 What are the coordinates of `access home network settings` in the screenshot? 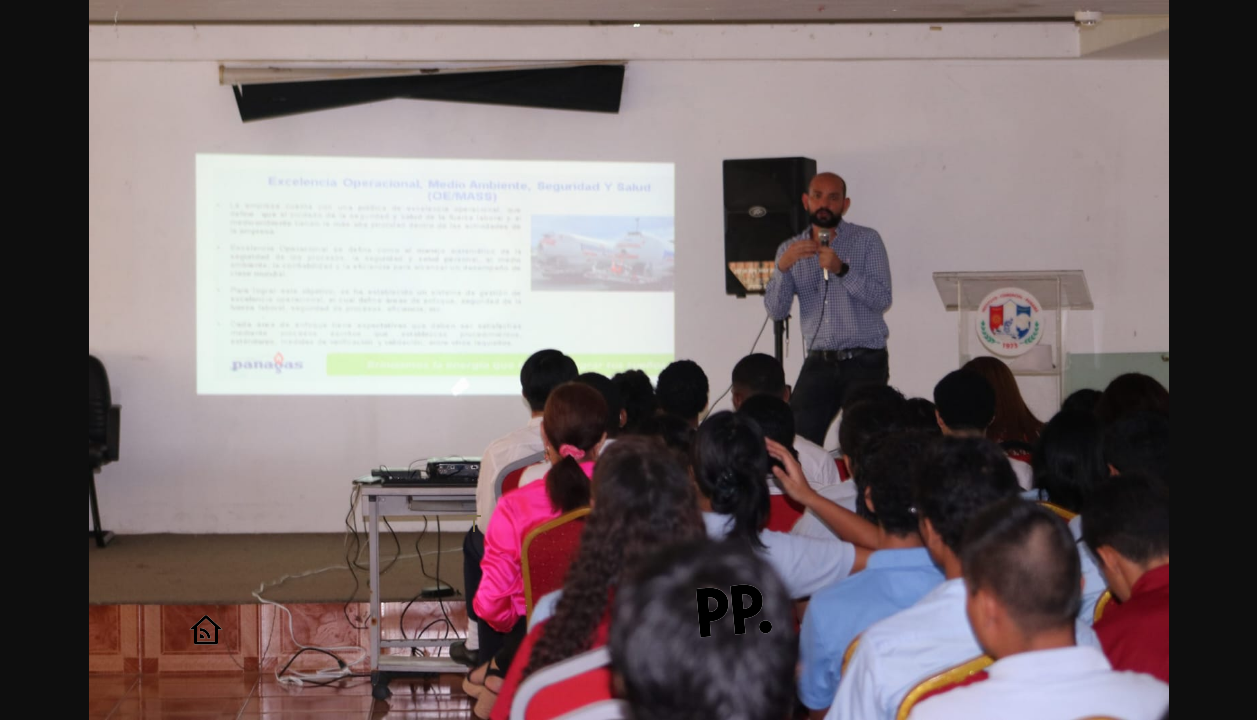 It's located at (206, 631).